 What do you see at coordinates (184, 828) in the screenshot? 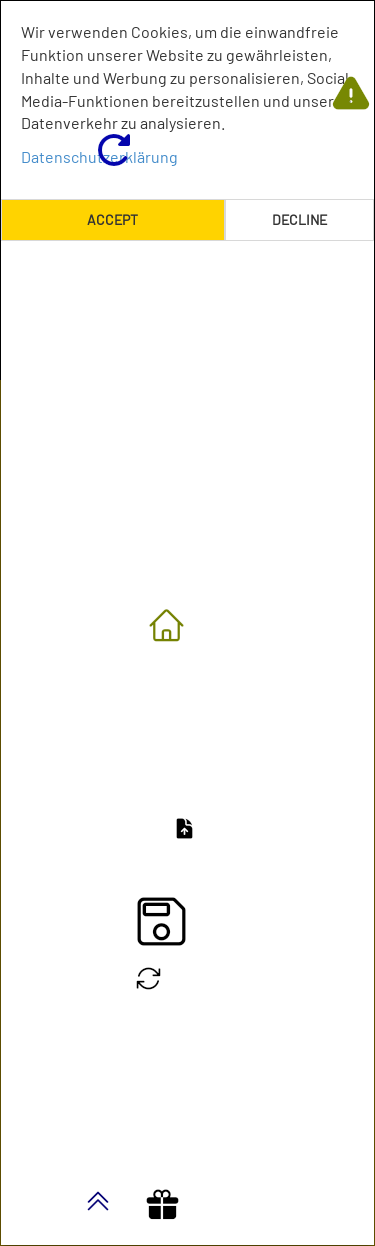
I see `upload a document` at bounding box center [184, 828].